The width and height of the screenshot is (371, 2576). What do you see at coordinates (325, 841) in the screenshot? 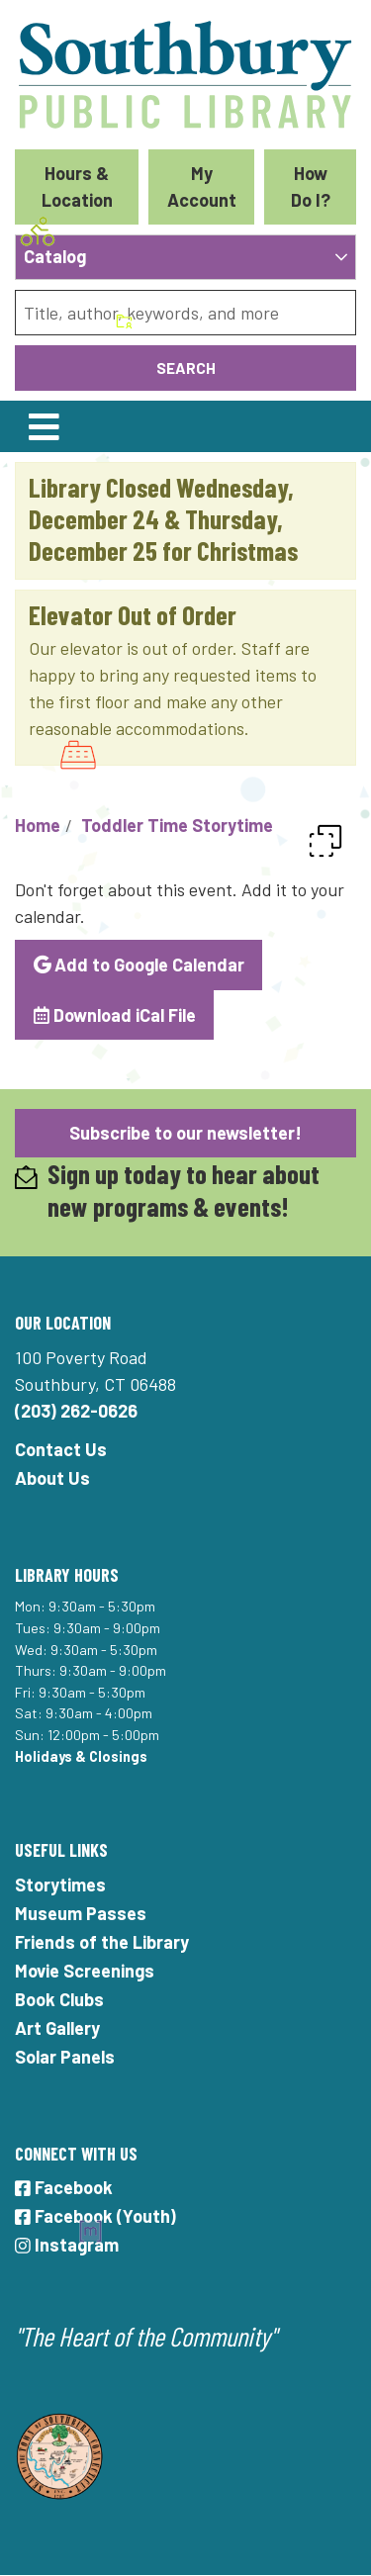
I see `bring selection to front` at bounding box center [325, 841].